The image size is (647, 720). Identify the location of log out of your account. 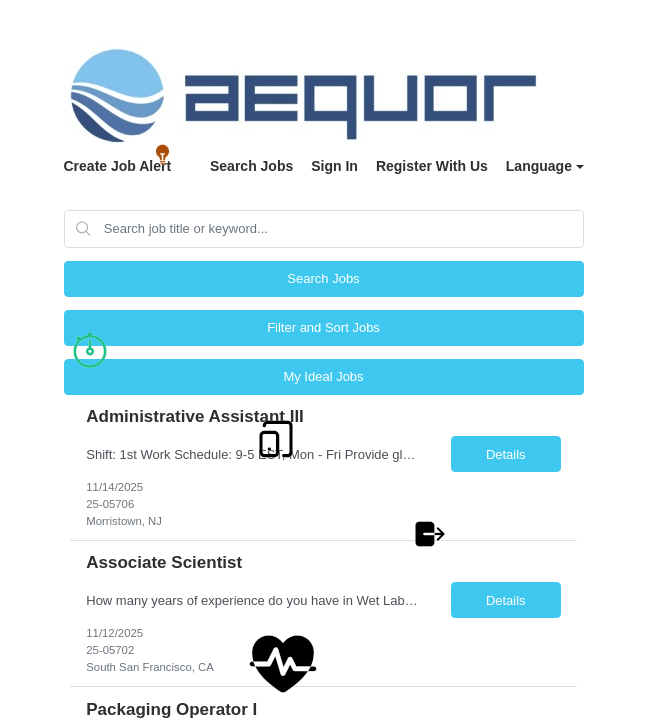
(430, 534).